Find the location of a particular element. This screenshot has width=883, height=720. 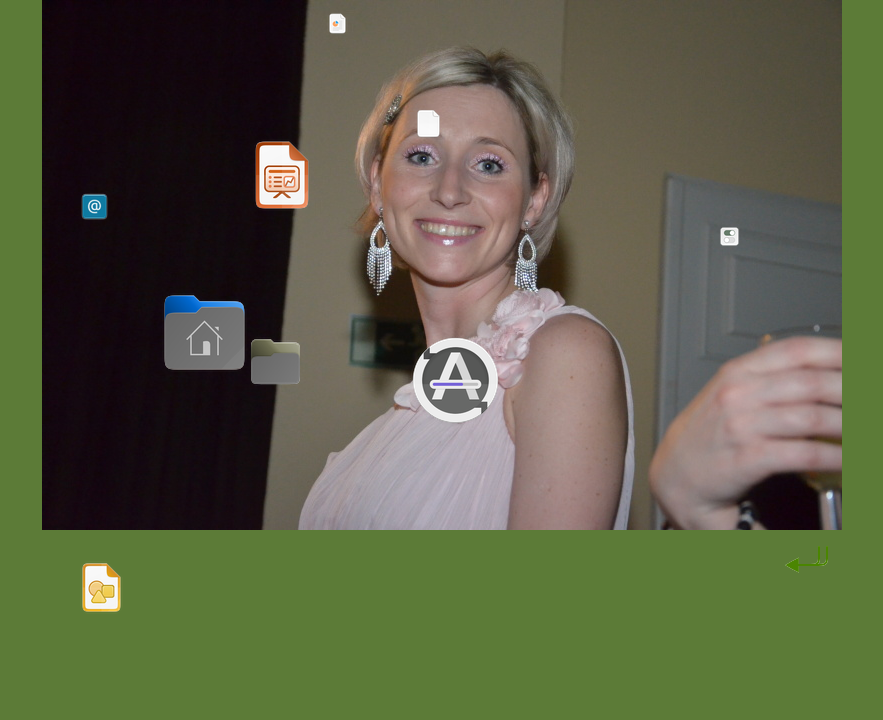

open a libreoffice impress presentation template is located at coordinates (282, 175).